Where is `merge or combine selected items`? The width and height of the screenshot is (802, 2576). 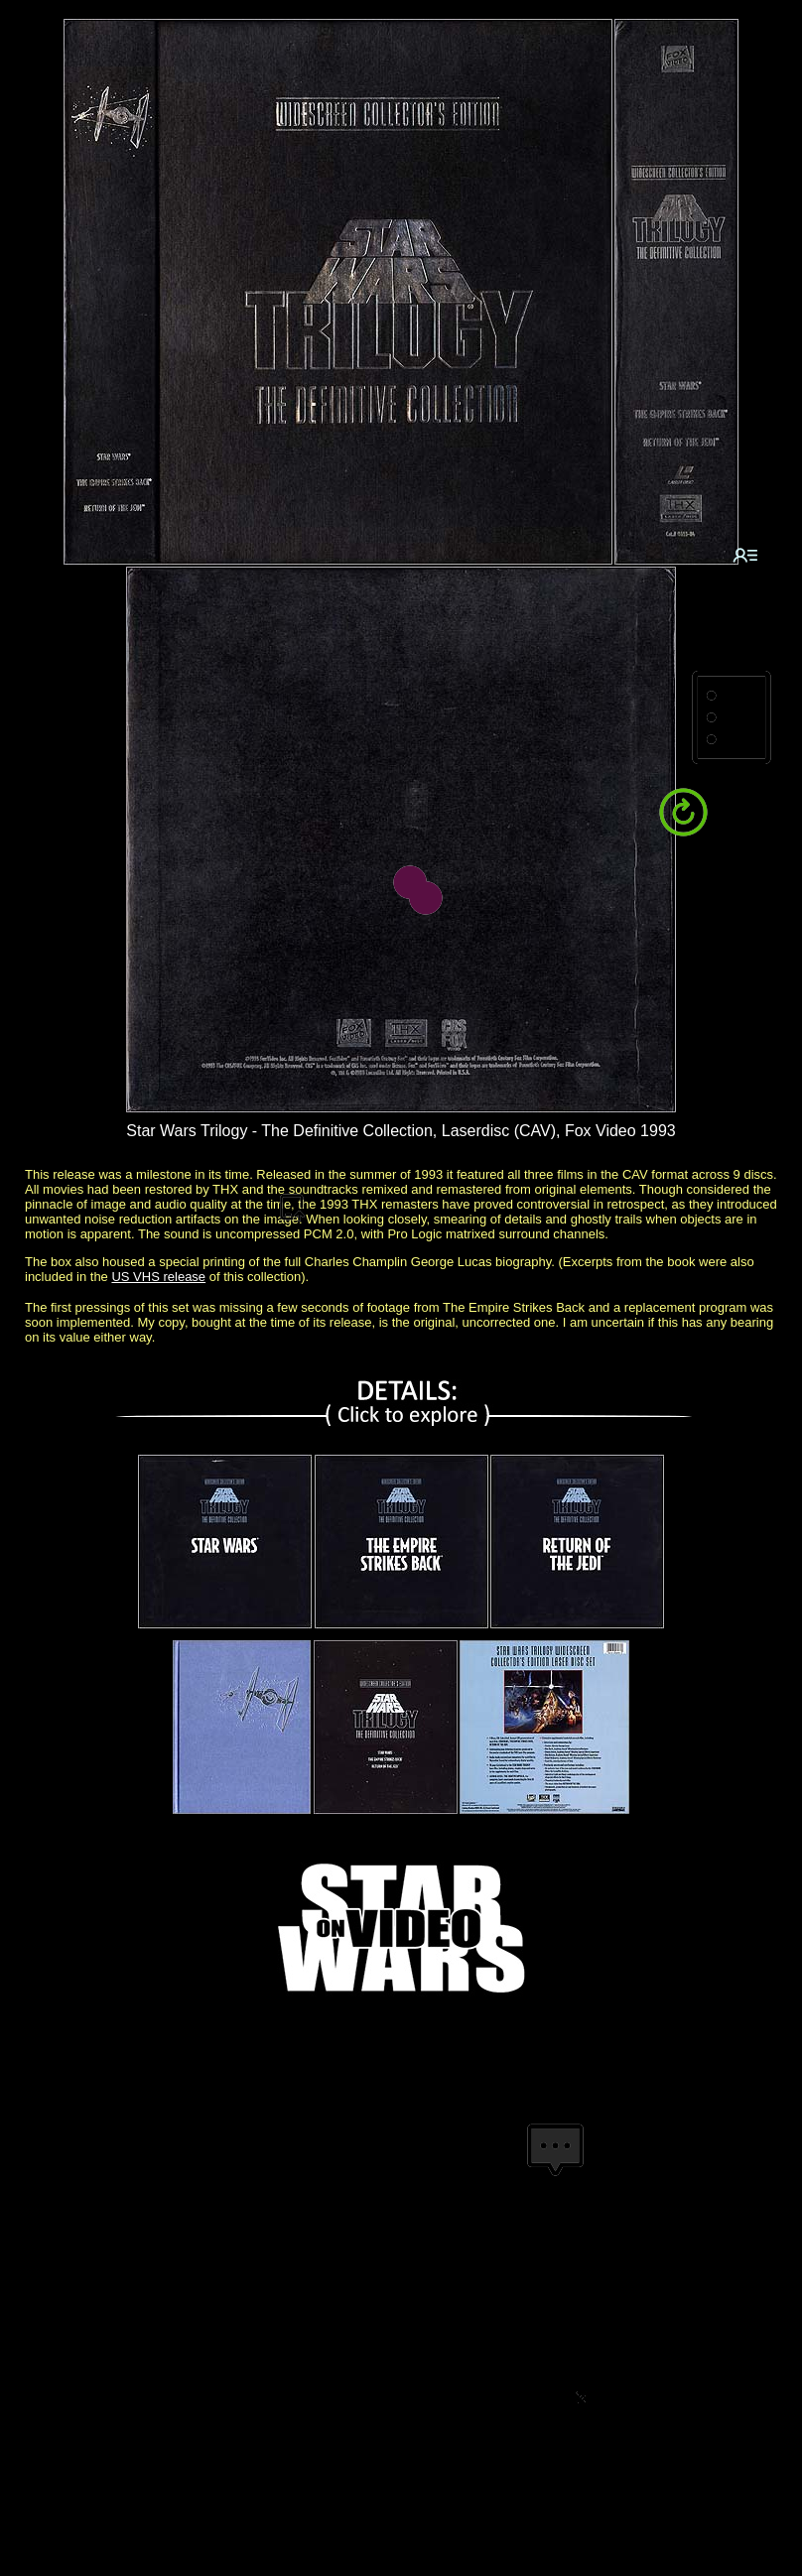 merge or combine selected items is located at coordinates (418, 890).